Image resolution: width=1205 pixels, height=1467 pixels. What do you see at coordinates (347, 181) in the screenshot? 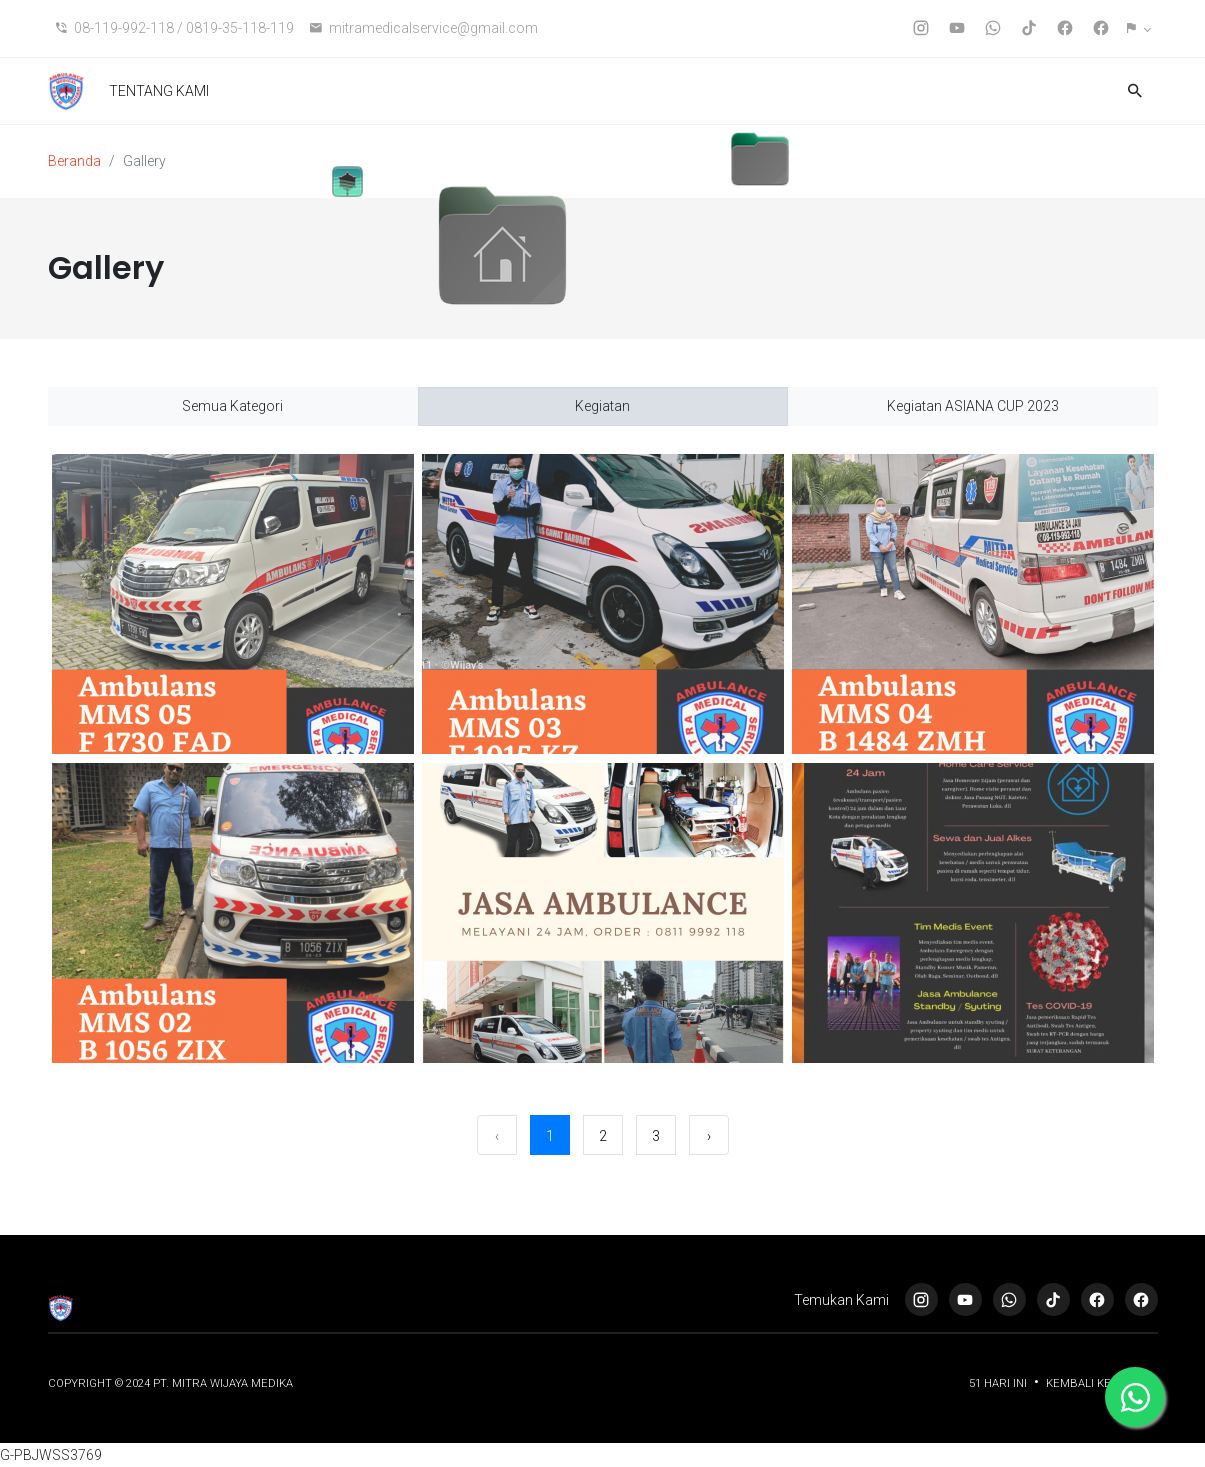
I see `launch the GNOME Mines puzzle game` at bounding box center [347, 181].